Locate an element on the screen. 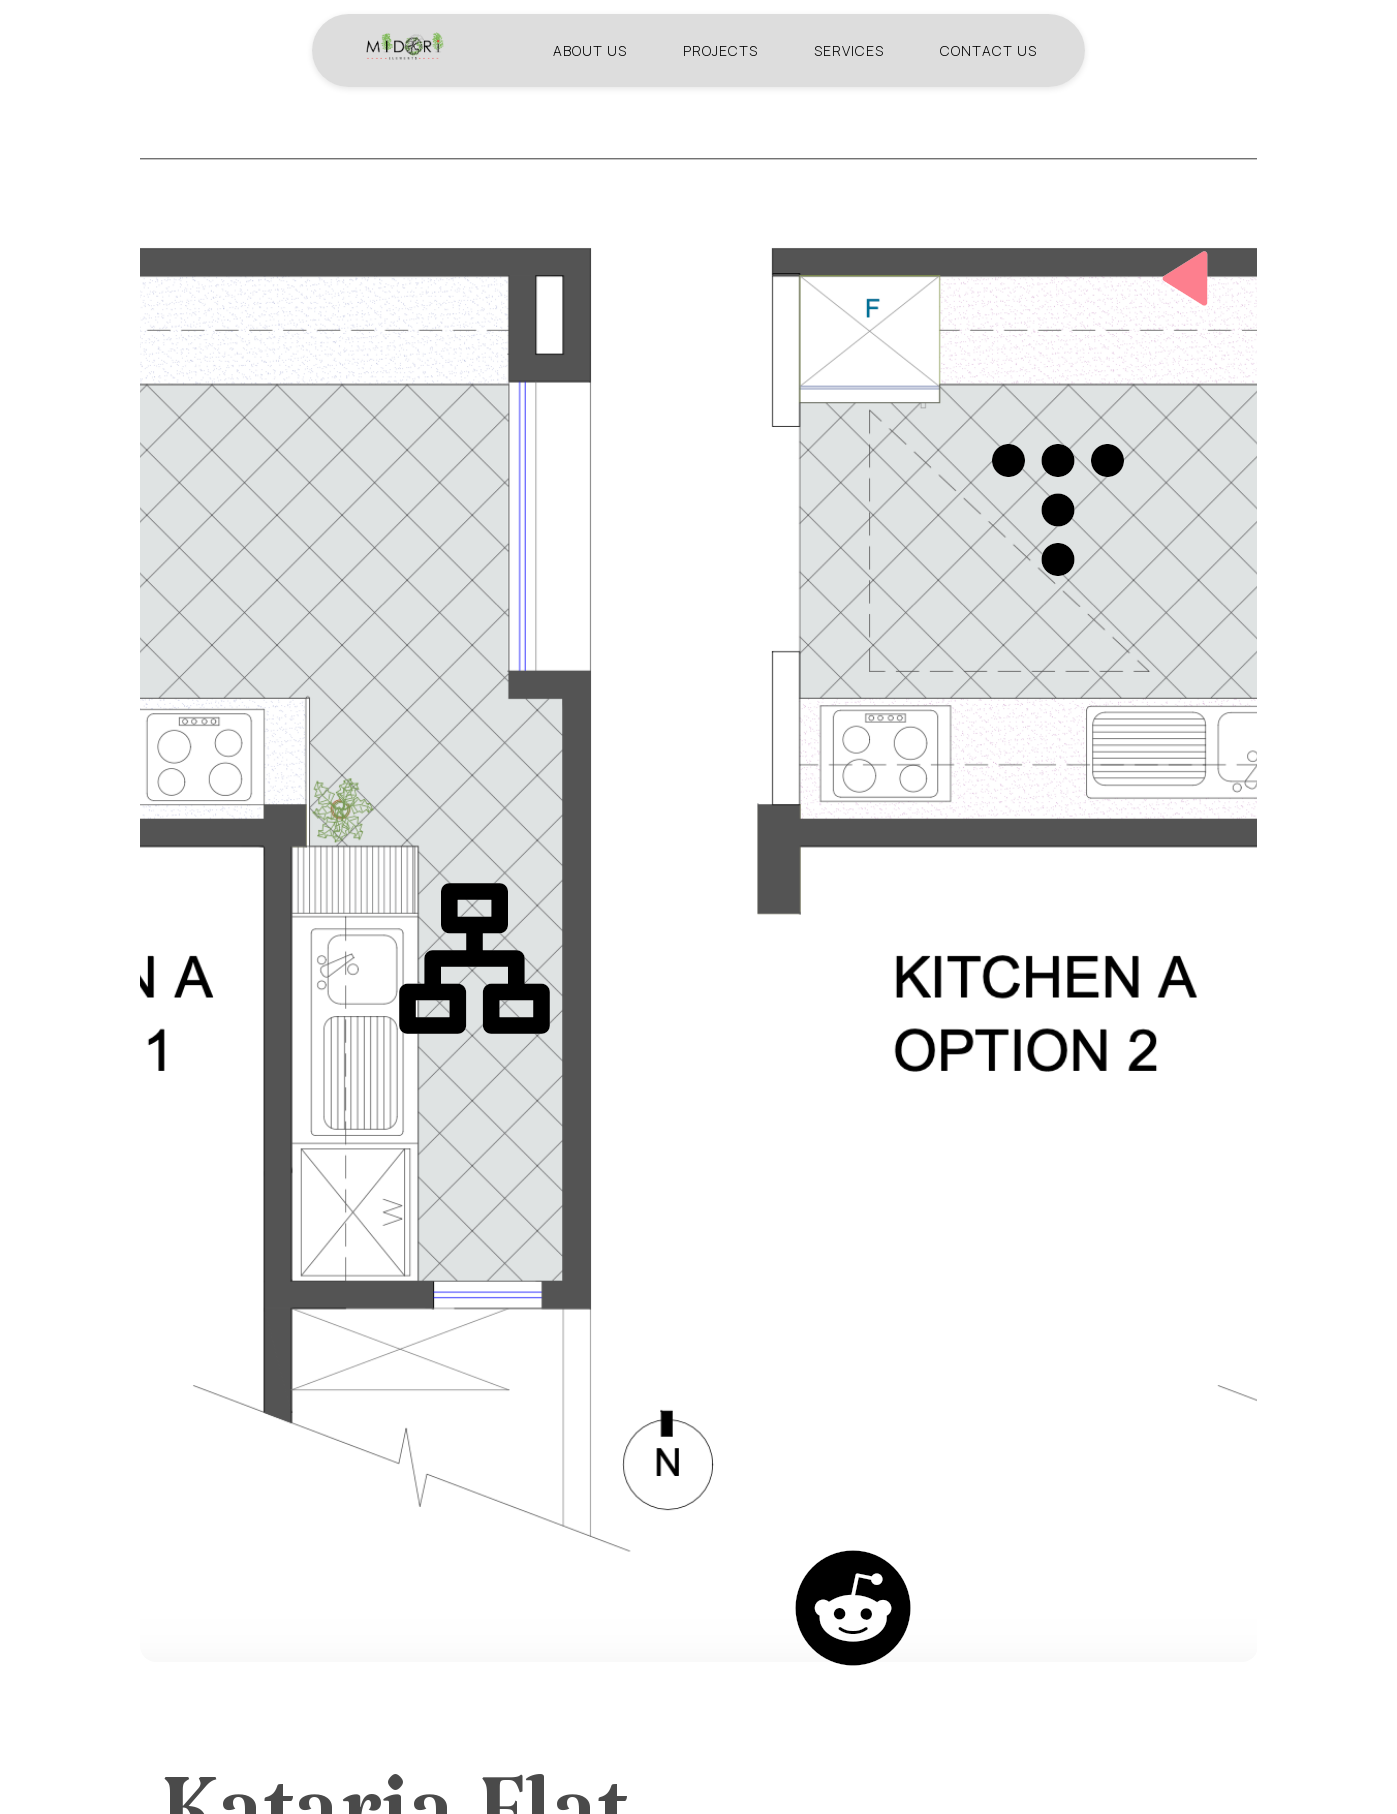  play media in reverse is located at coordinates (1189, 278).